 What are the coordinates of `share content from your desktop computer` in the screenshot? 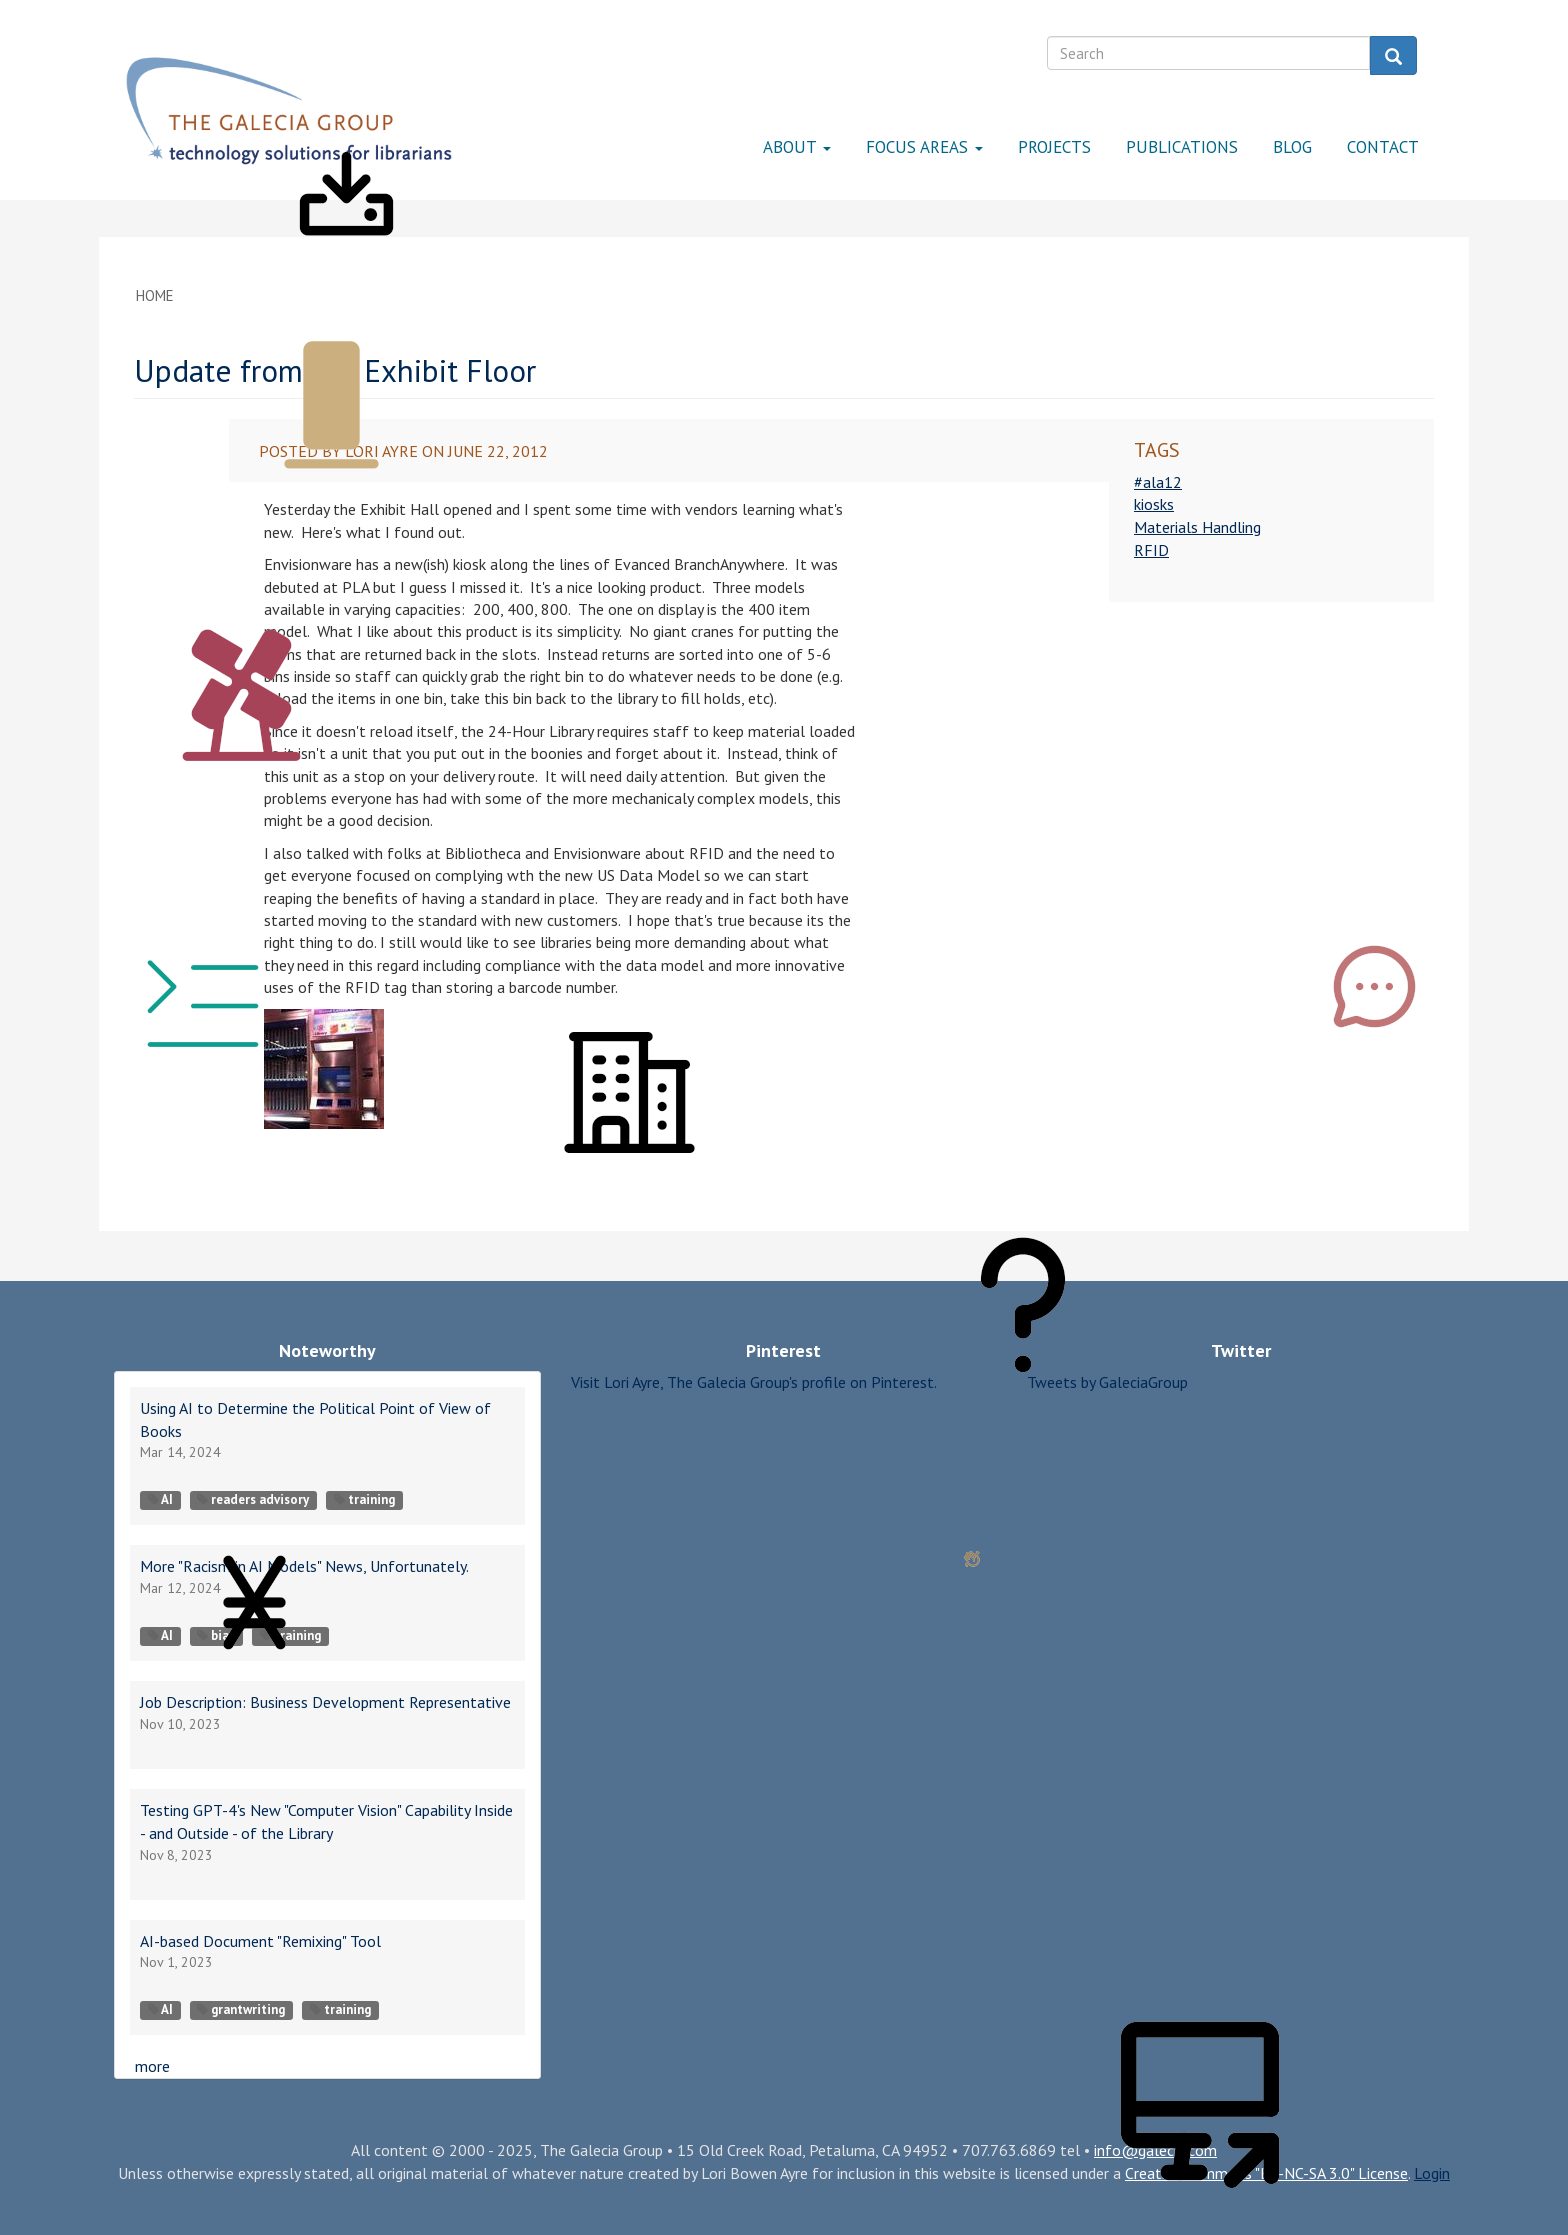 It's located at (1200, 2101).